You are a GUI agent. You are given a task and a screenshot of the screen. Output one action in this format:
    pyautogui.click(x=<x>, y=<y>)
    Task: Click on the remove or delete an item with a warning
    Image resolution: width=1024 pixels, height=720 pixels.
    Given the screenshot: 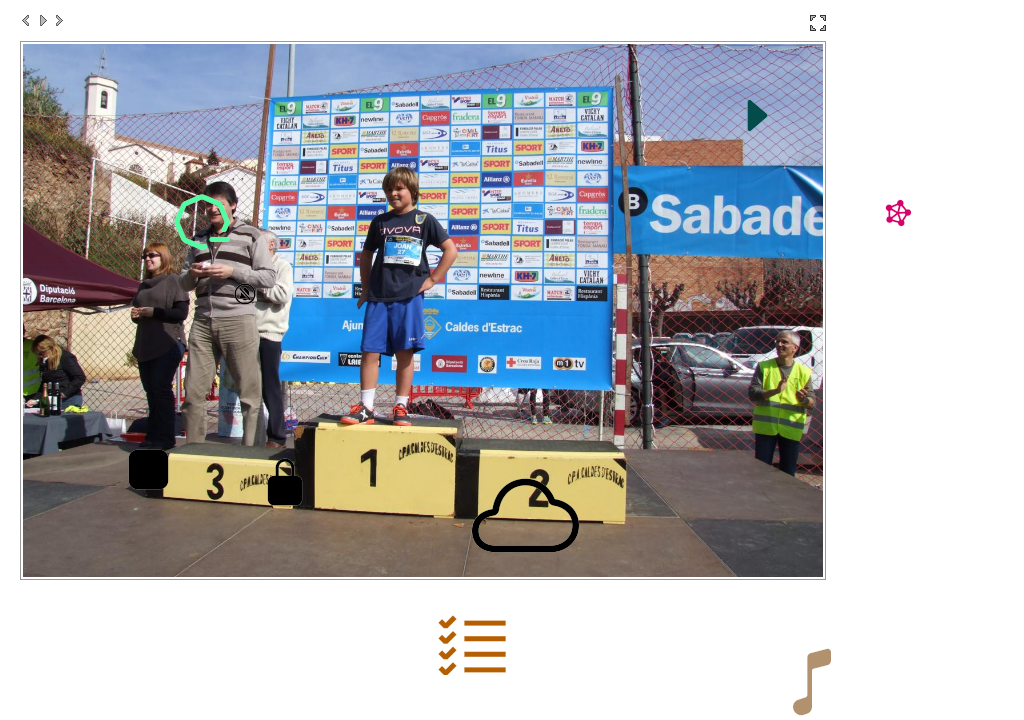 What is the action you would take?
    pyautogui.click(x=202, y=222)
    